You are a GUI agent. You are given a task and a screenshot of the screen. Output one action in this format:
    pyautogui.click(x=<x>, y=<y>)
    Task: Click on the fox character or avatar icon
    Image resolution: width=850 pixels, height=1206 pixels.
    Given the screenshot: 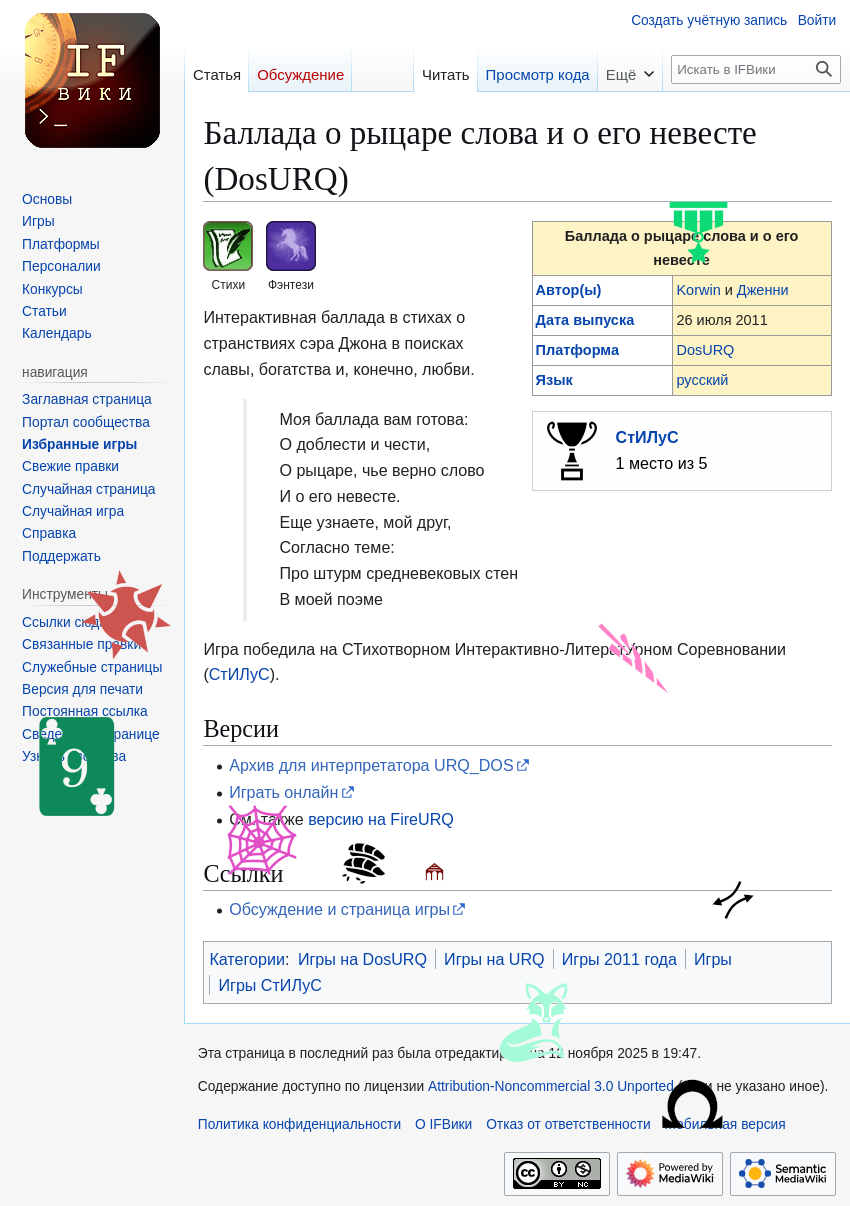 What is the action you would take?
    pyautogui.click(x=533, y=1022)
    